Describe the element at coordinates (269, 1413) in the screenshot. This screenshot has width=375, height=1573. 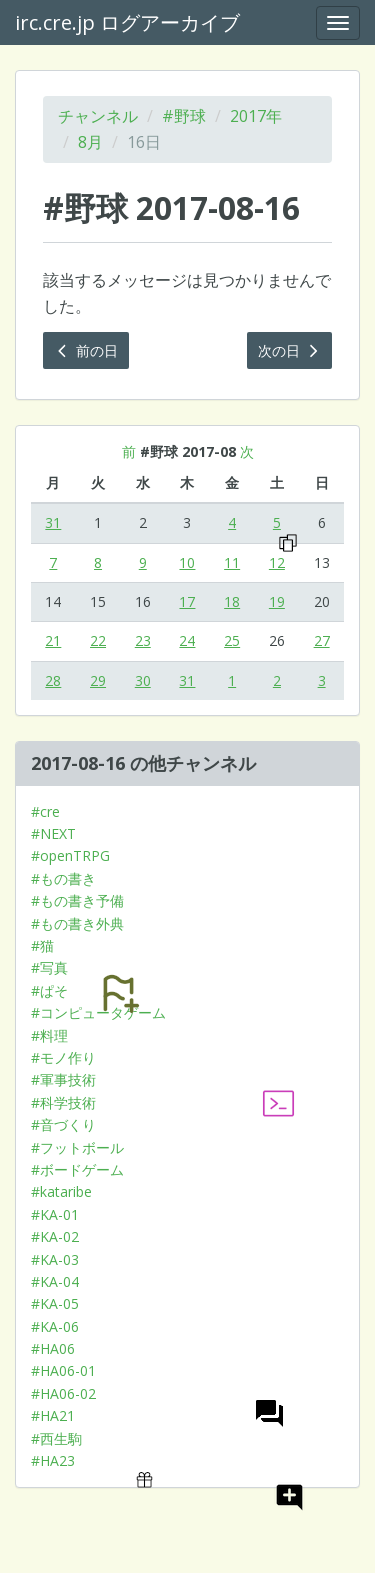
I see `open chat or messaging` at that location.